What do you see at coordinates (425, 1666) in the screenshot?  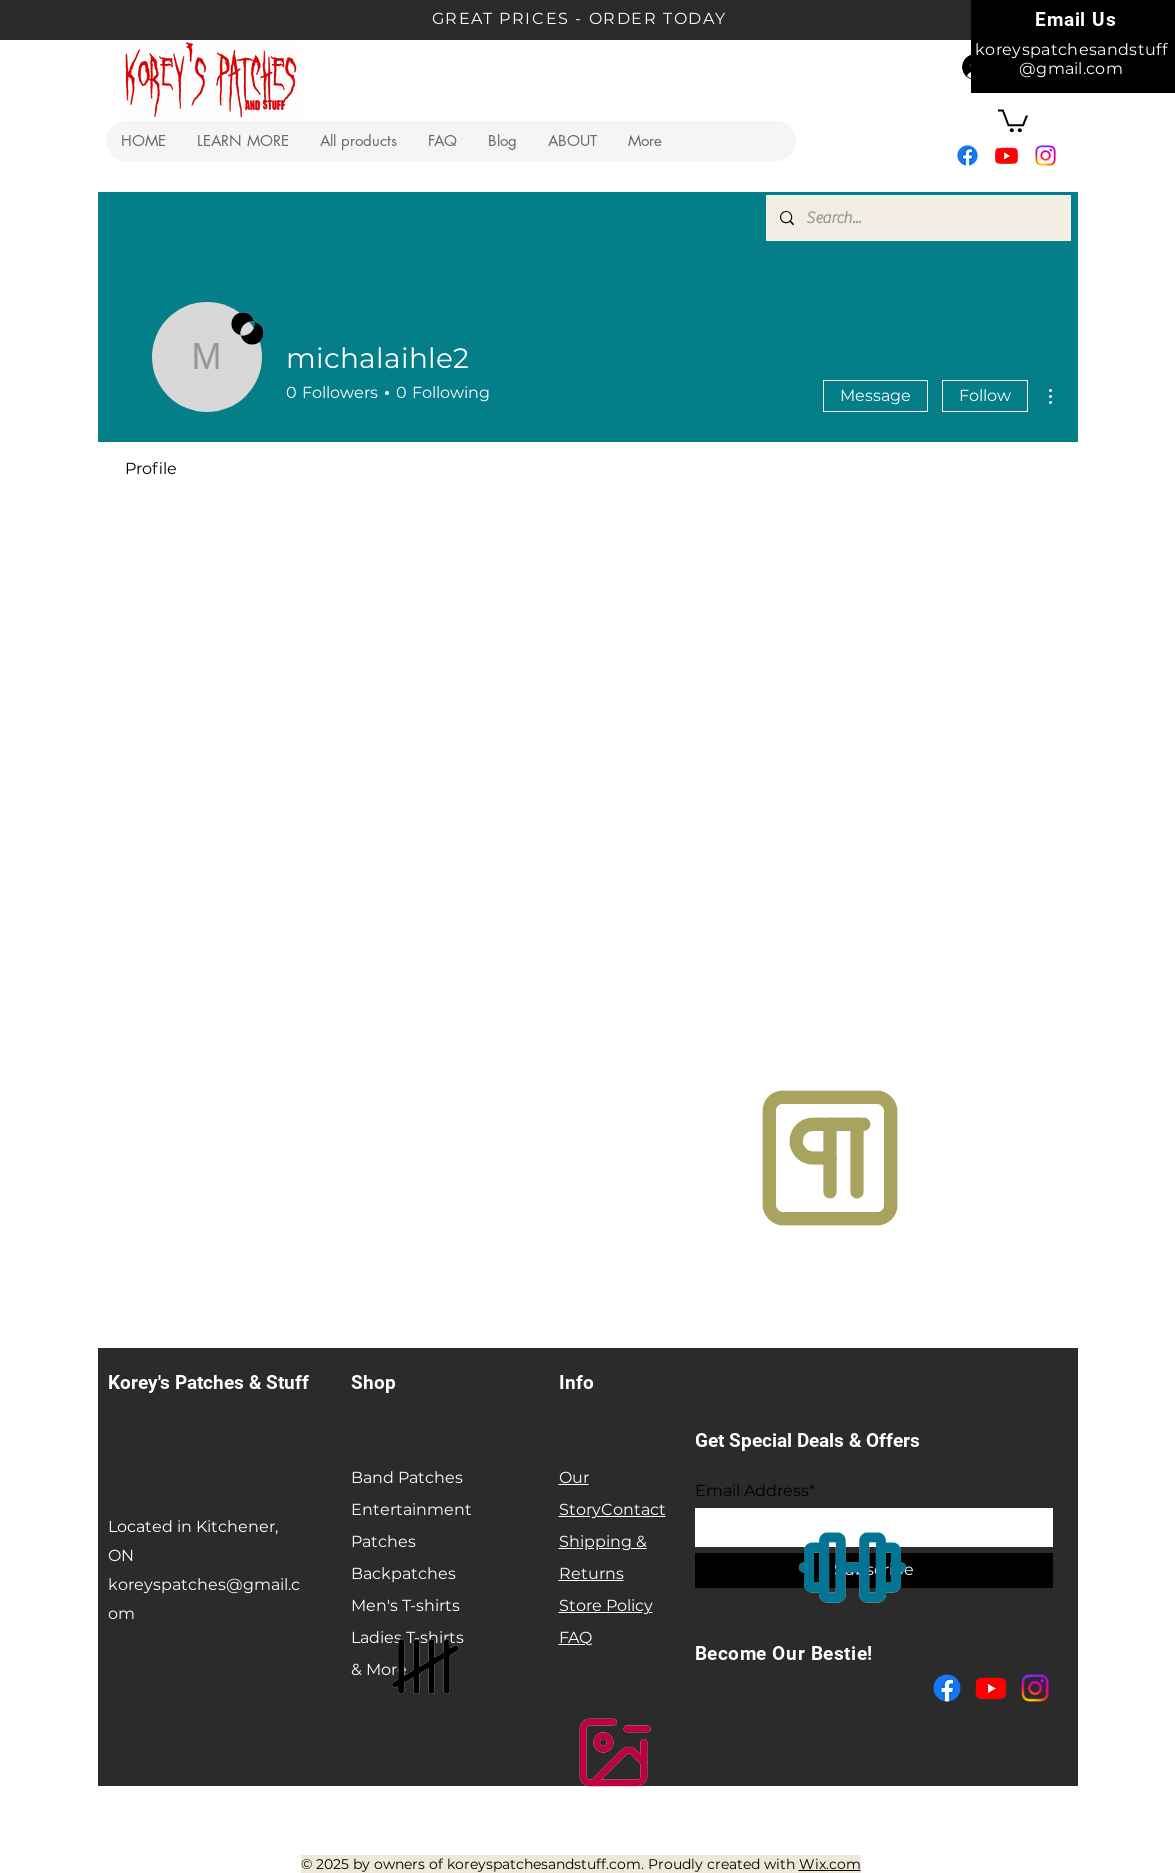 I see `indicates a count of five items` at bounding box center [425, 1666].